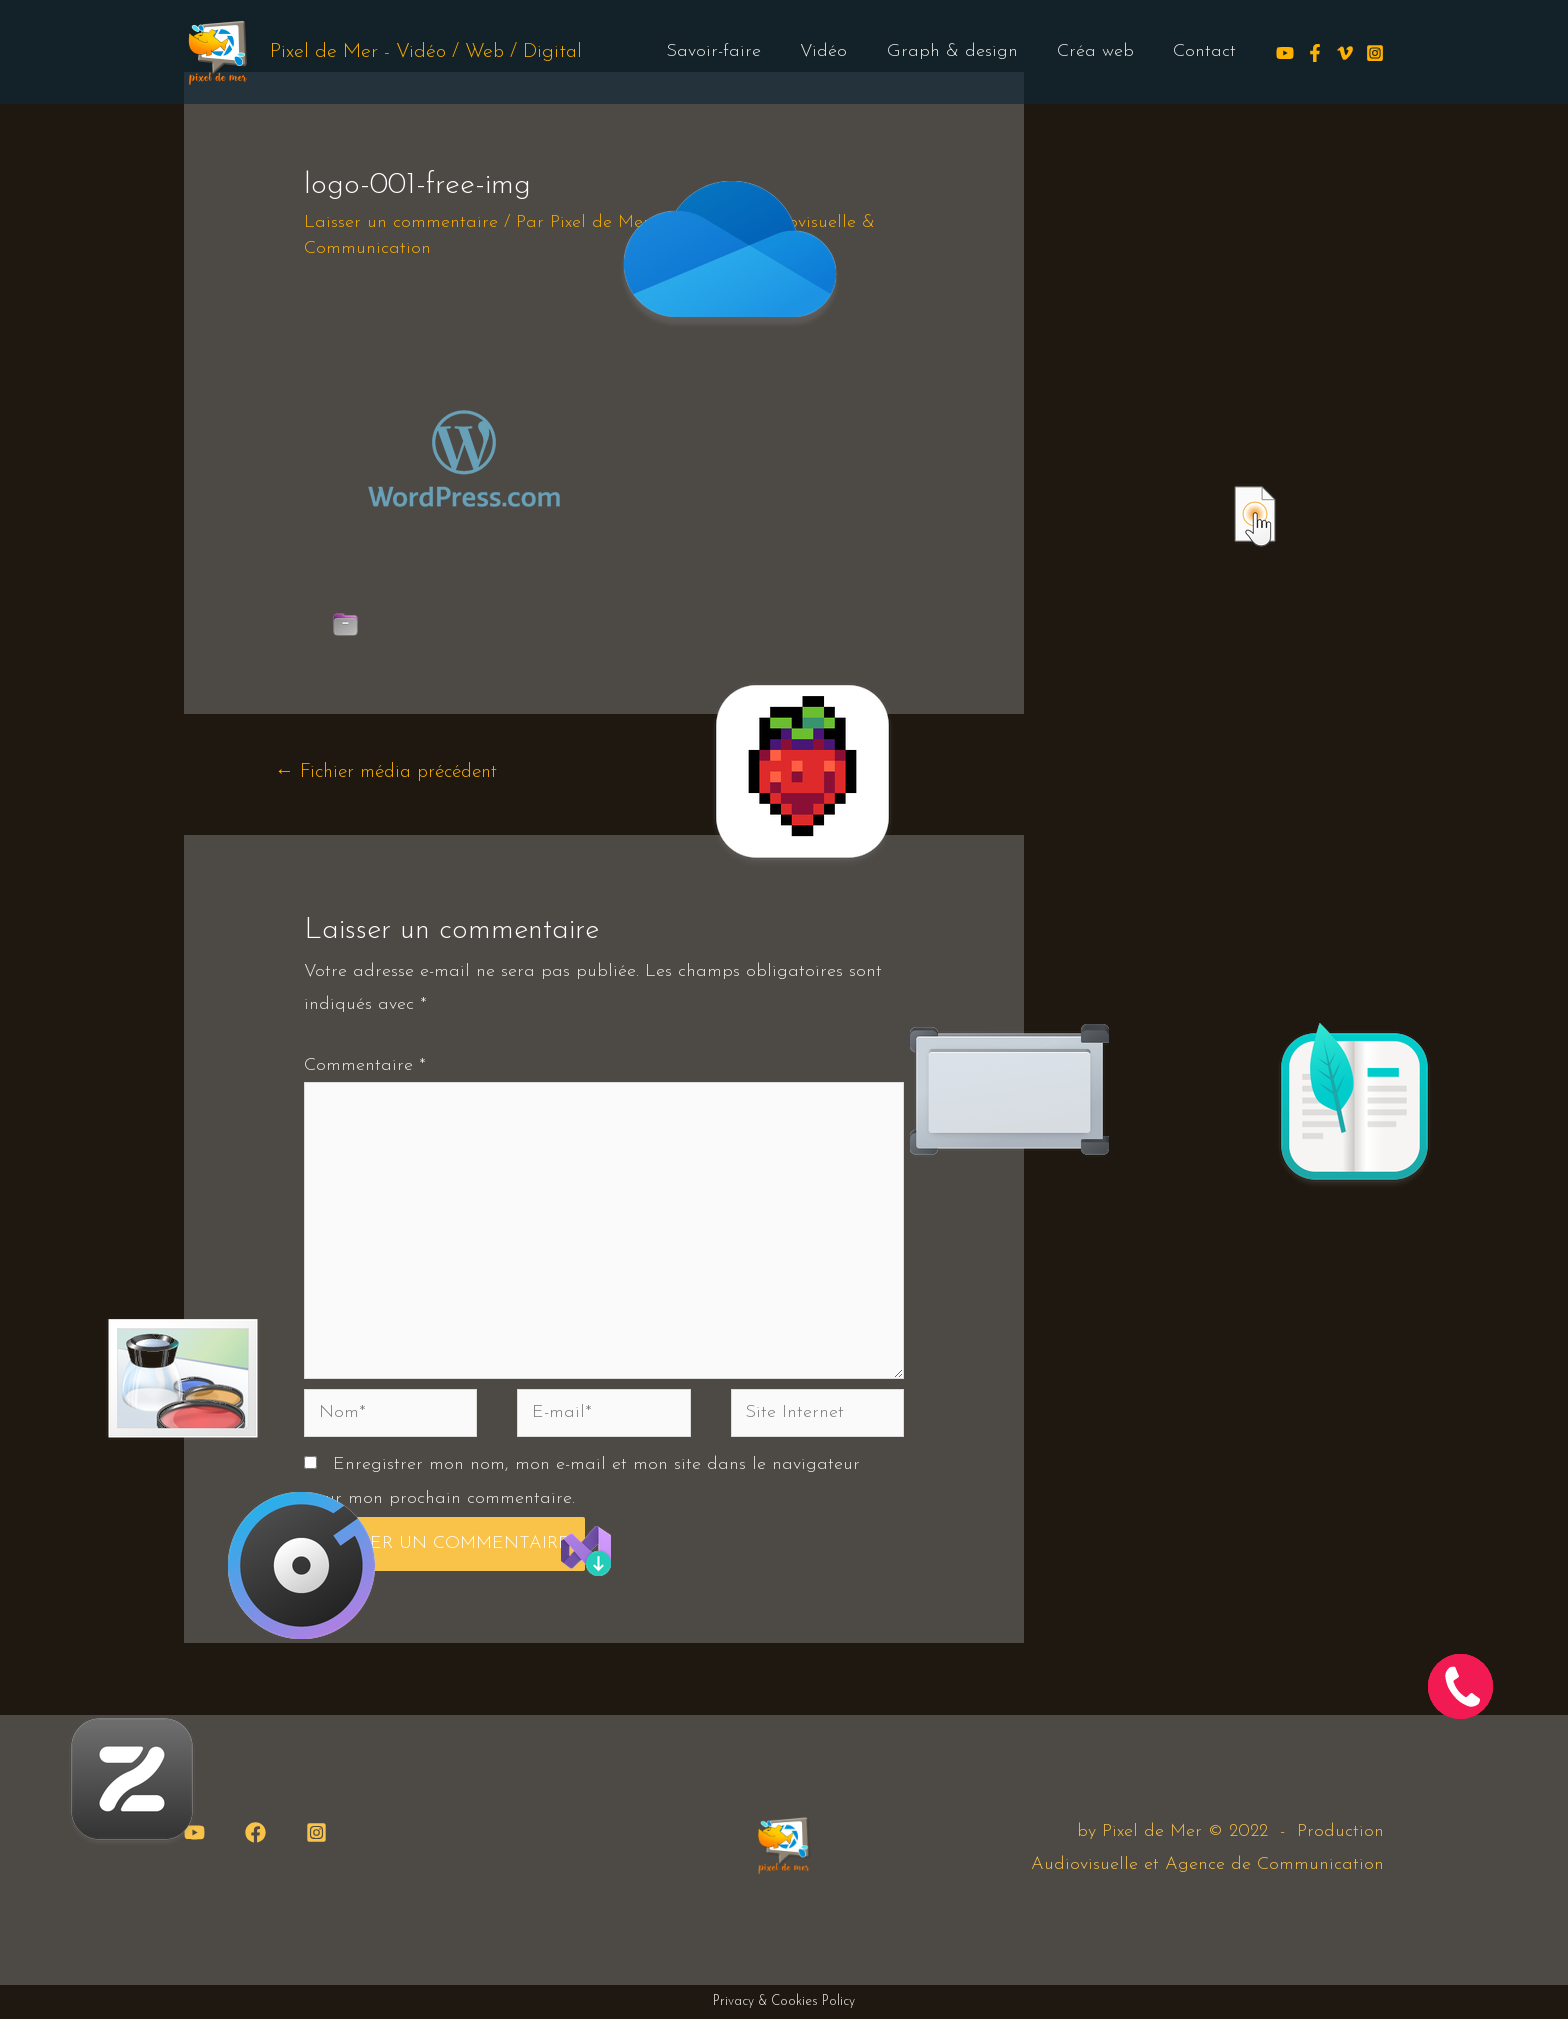 The height and width of the screenshot is (2019, 1568). I want to click on open groove music app, so click(301, 1565).